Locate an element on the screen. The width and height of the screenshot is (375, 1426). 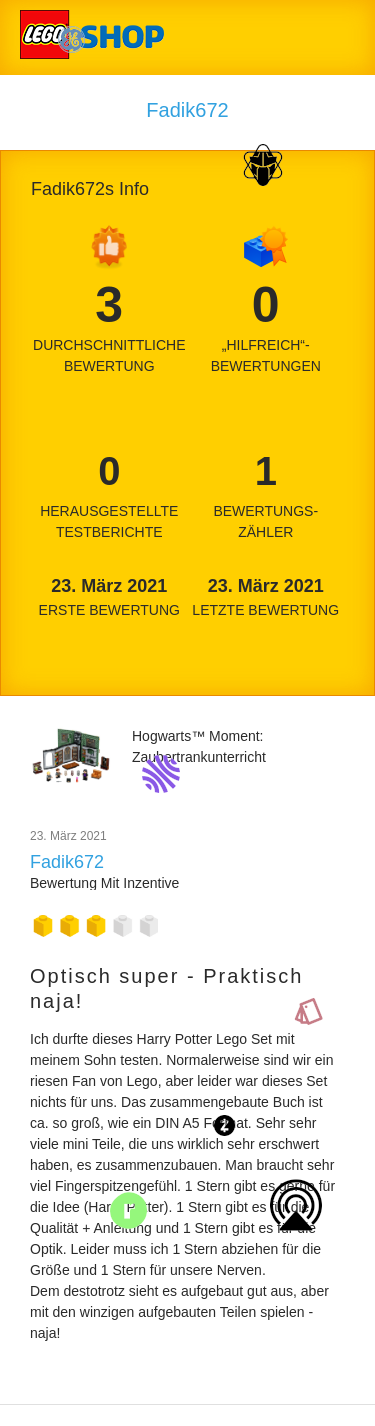
General Electric company logo is located at coordinates (71, 39).